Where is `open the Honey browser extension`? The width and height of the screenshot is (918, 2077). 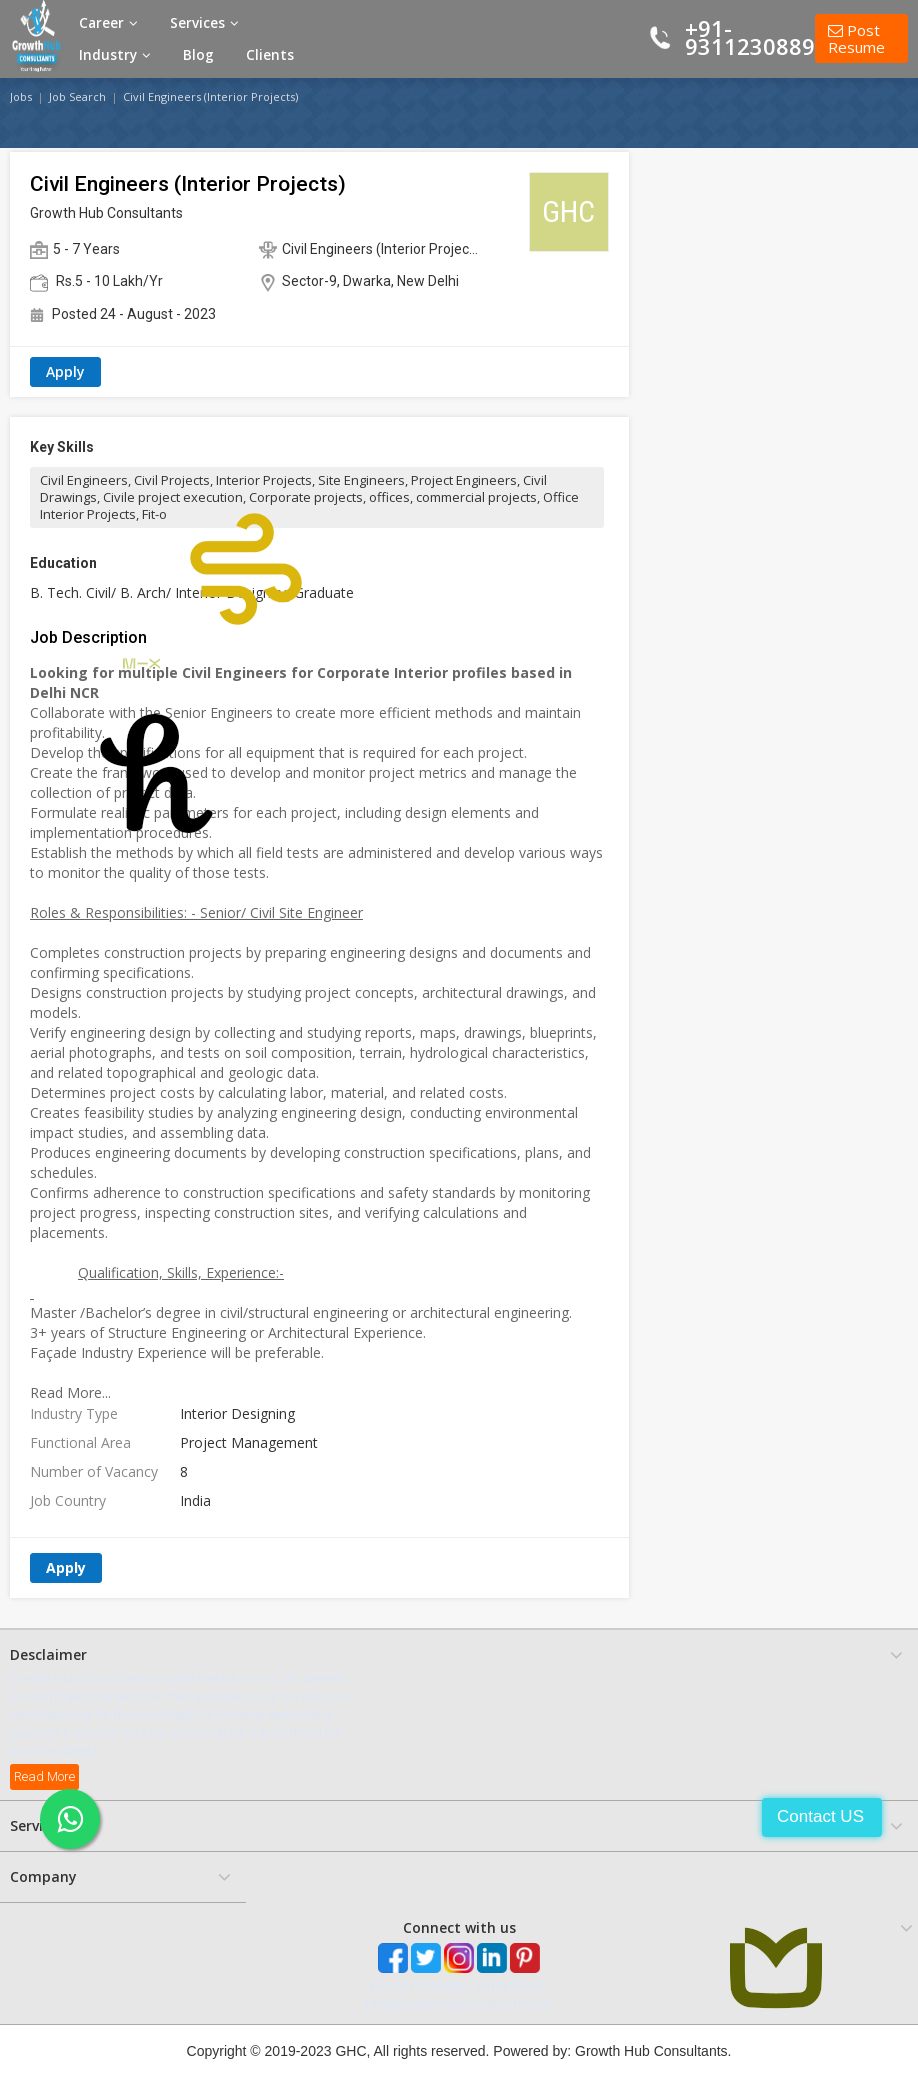
open the Honey browser extension is located at coordinates (156, 773).